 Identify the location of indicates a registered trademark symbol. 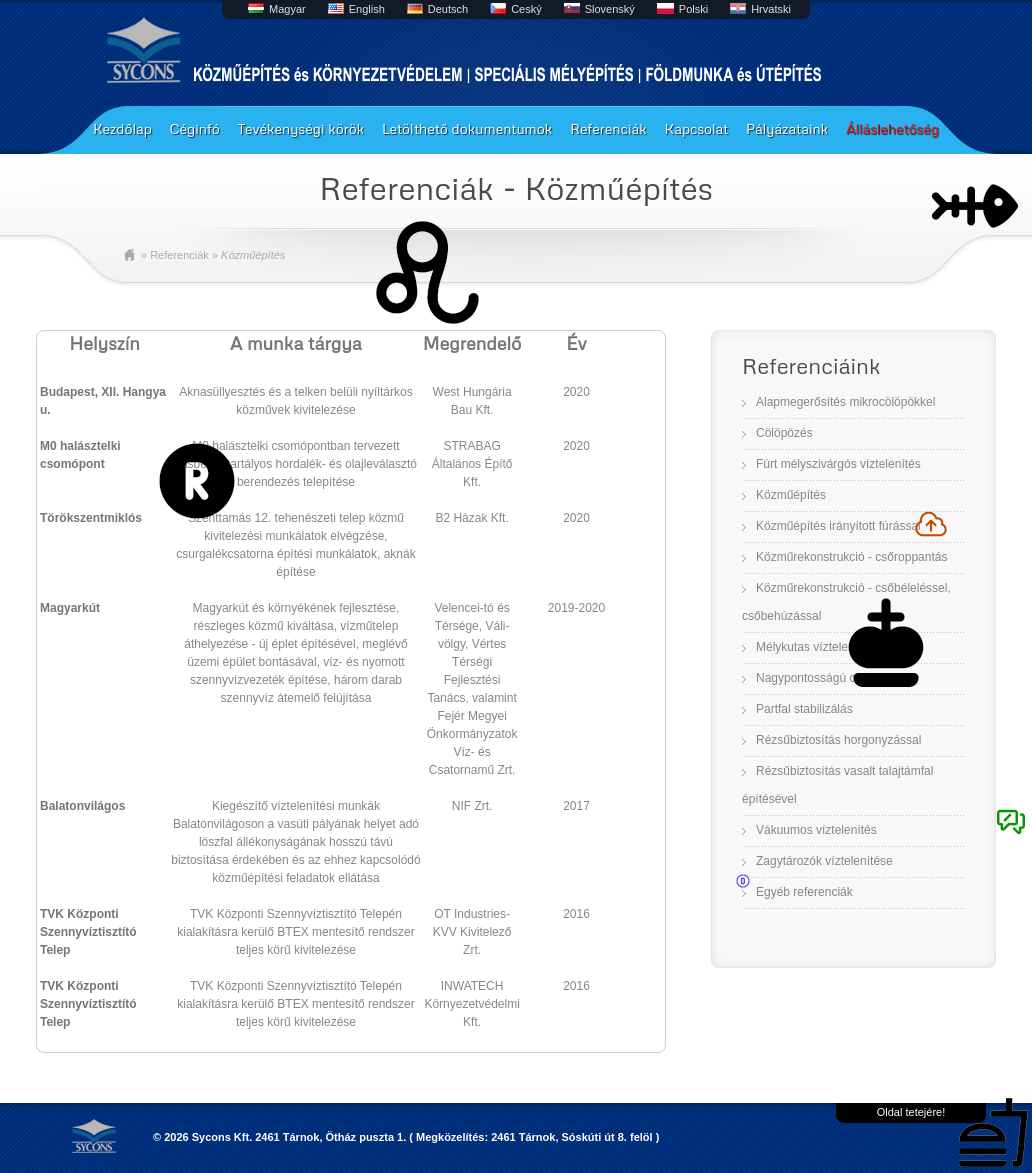
(197, 481).